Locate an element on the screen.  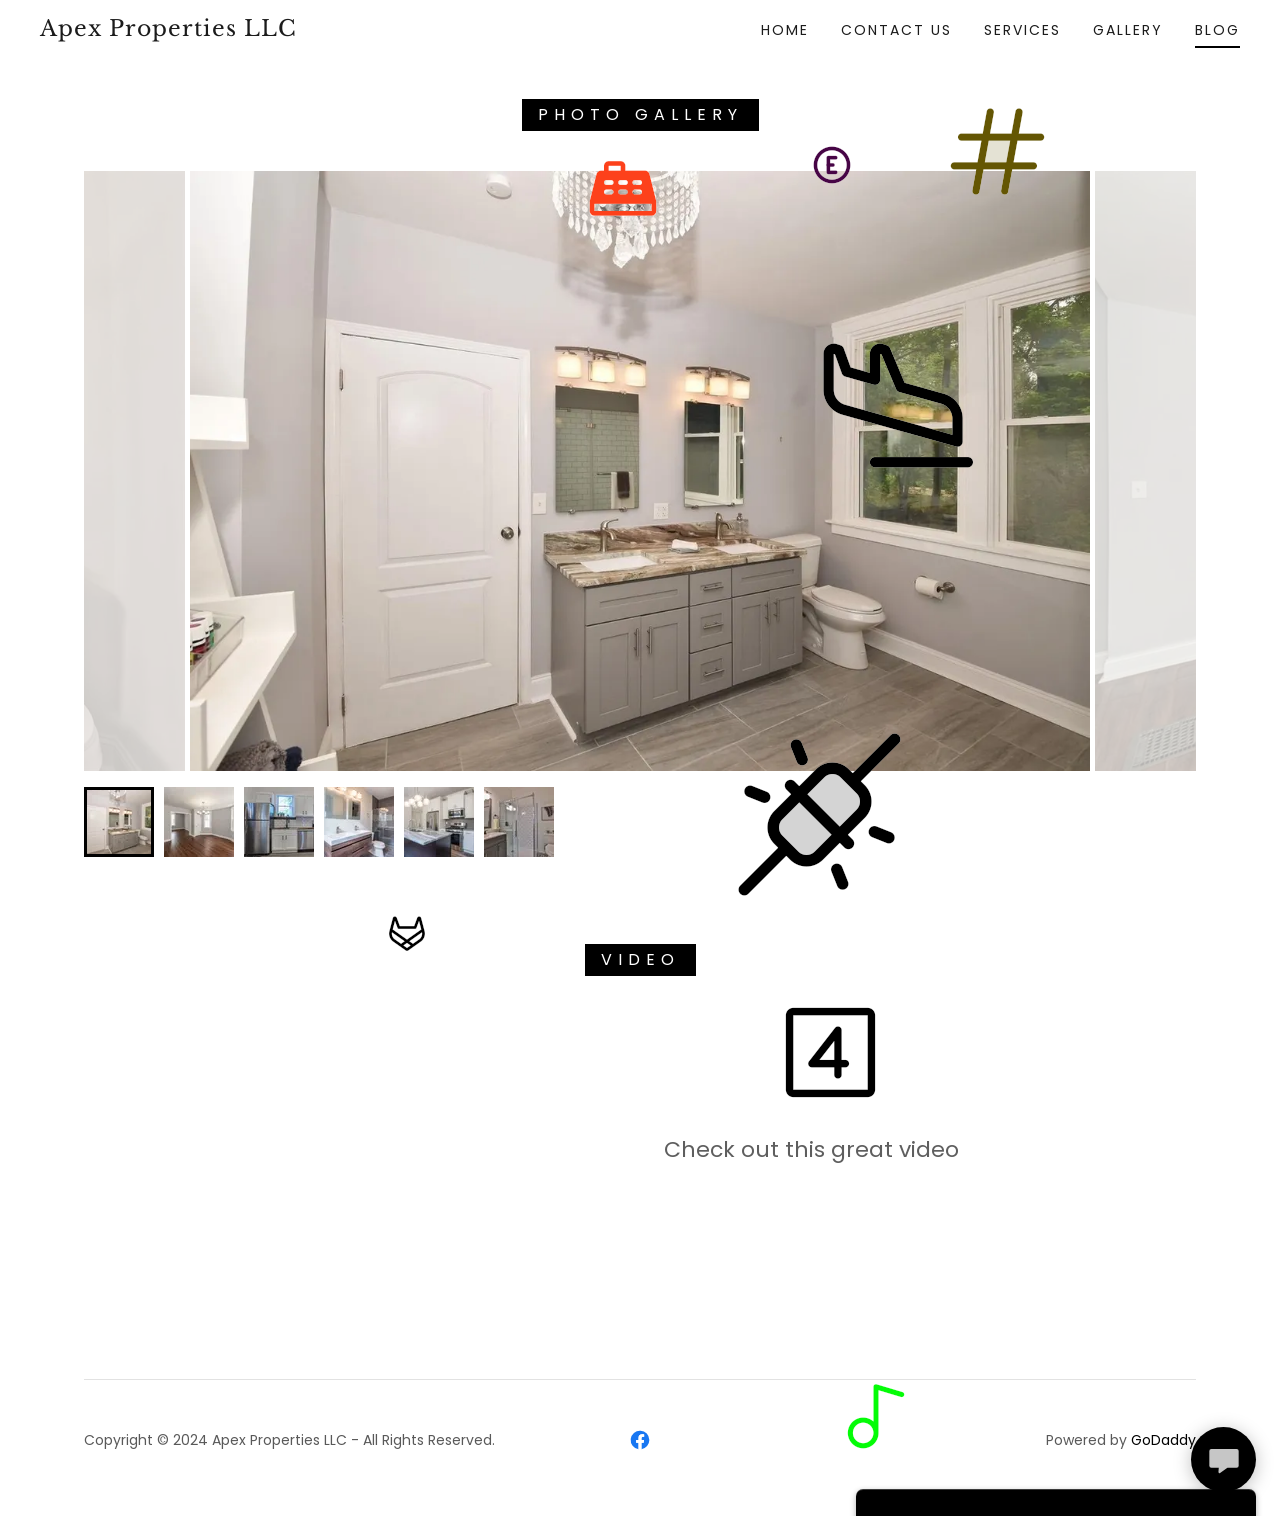
view or browse hashtags is located at coordinates (997, 151).